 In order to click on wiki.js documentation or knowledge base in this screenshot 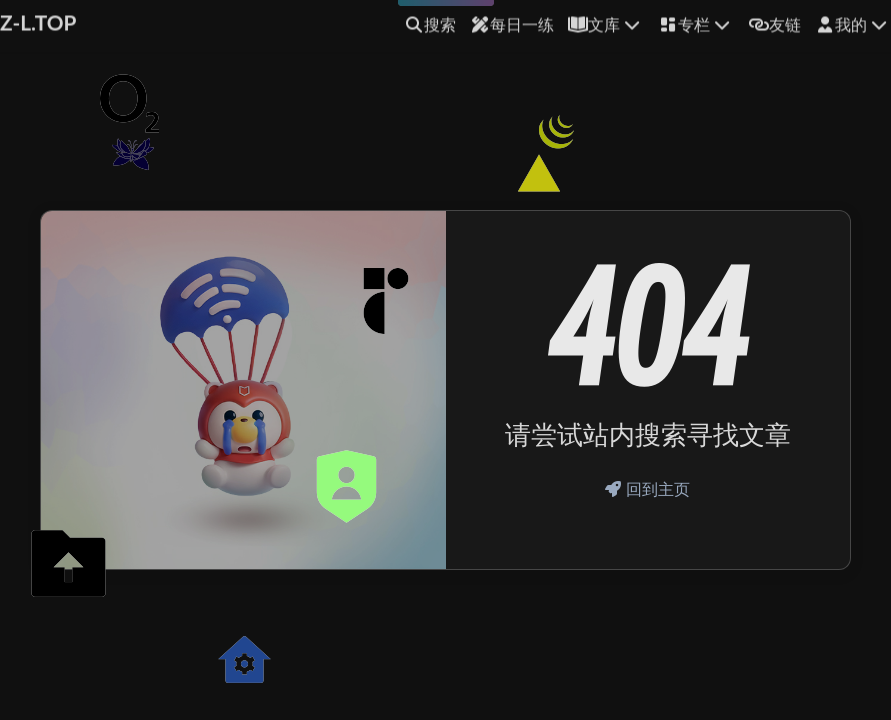, I will do `click(133, 154)`.